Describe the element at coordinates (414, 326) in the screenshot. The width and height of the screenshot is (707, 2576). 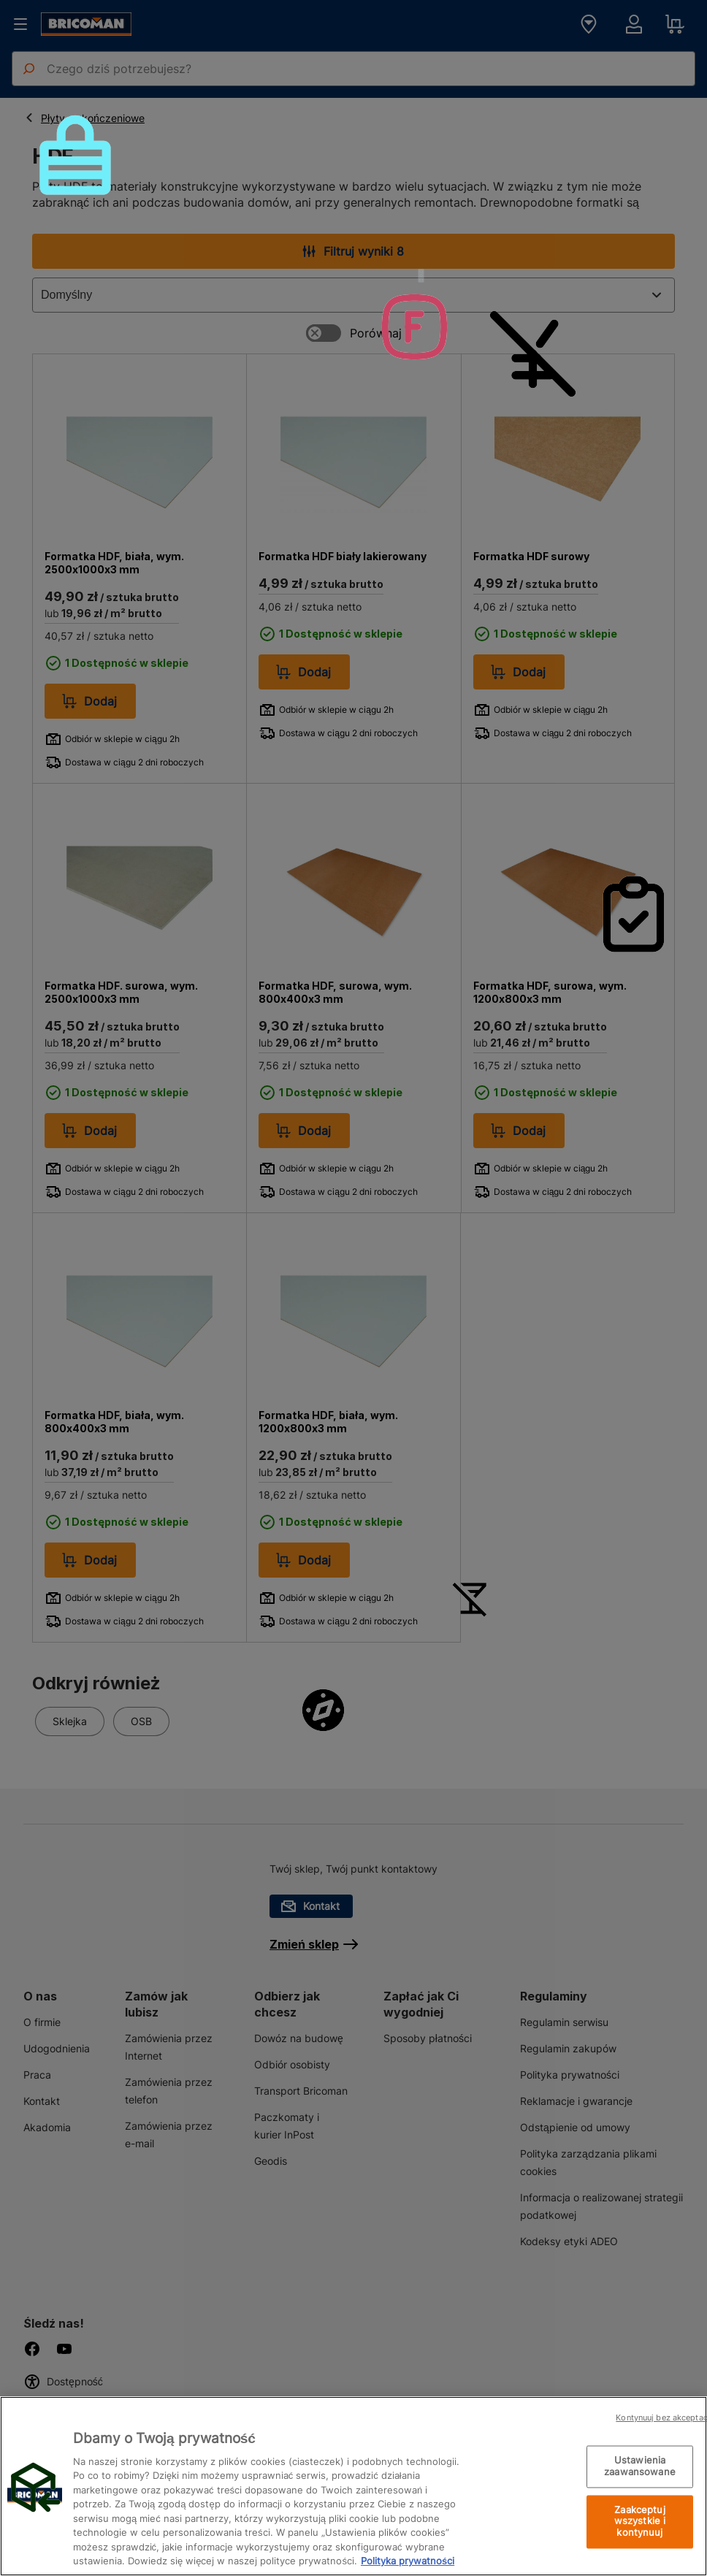
I see `open Facebook app or link` at that location.